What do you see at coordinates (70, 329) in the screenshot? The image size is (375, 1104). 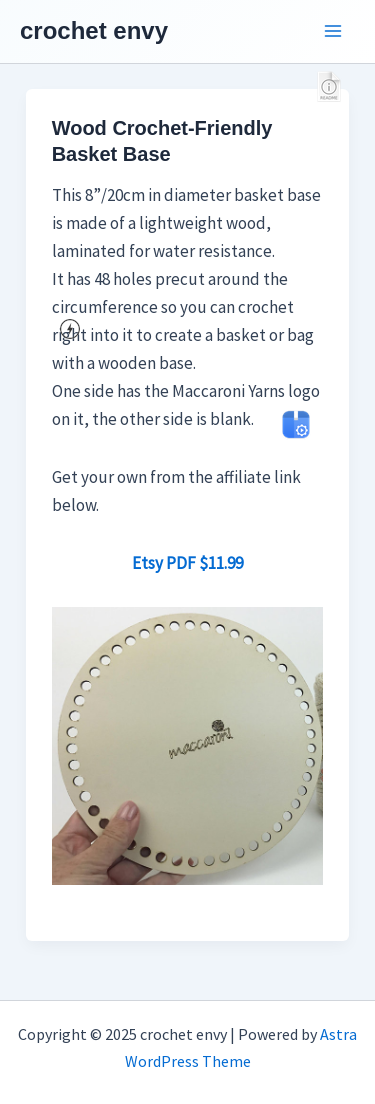 I see `access power and battery settings` at bounding box center [70, 329].